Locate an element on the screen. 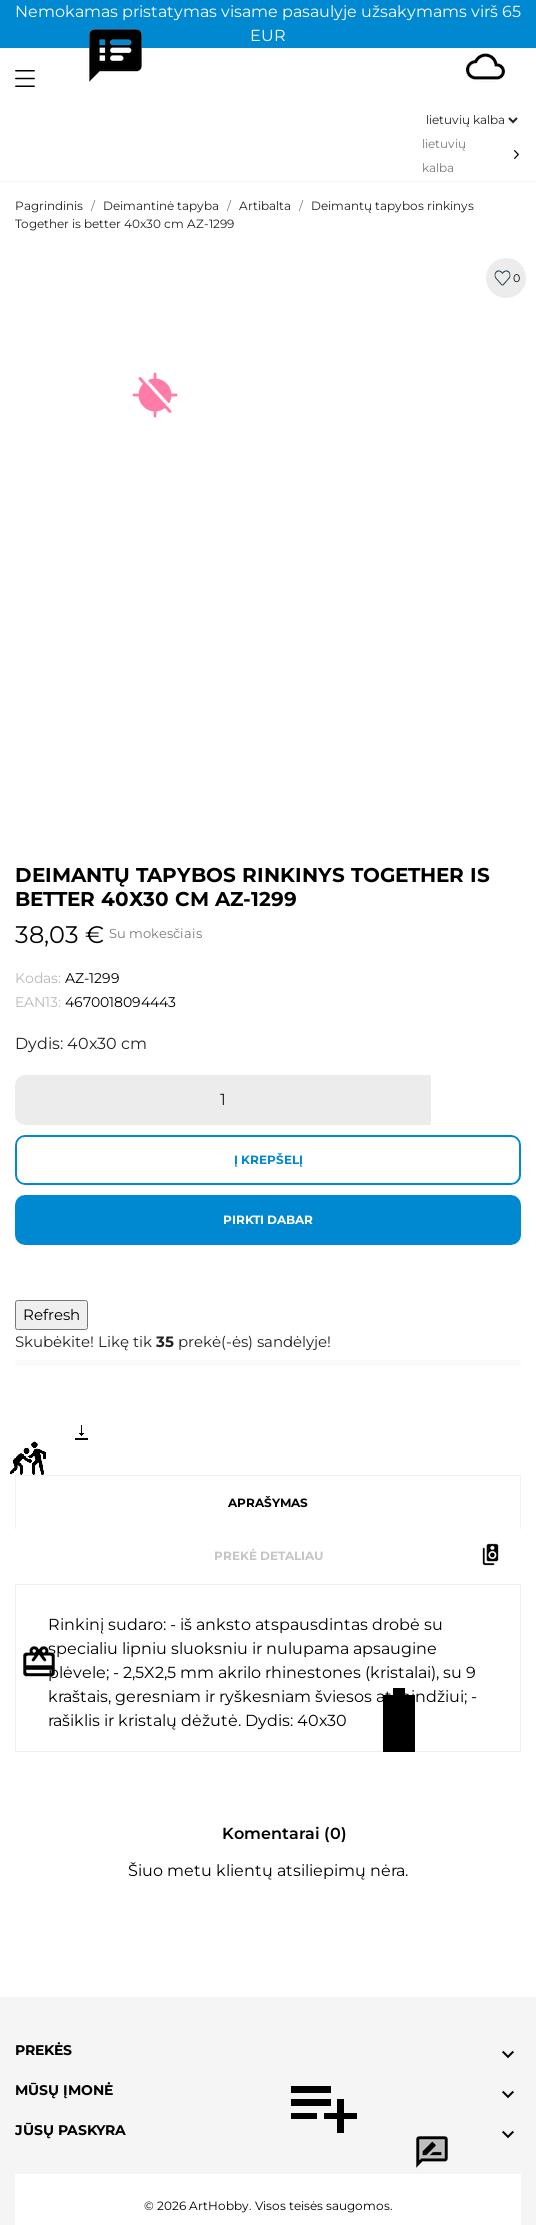  write a review or feedback is located at coordinates (432, 2152).